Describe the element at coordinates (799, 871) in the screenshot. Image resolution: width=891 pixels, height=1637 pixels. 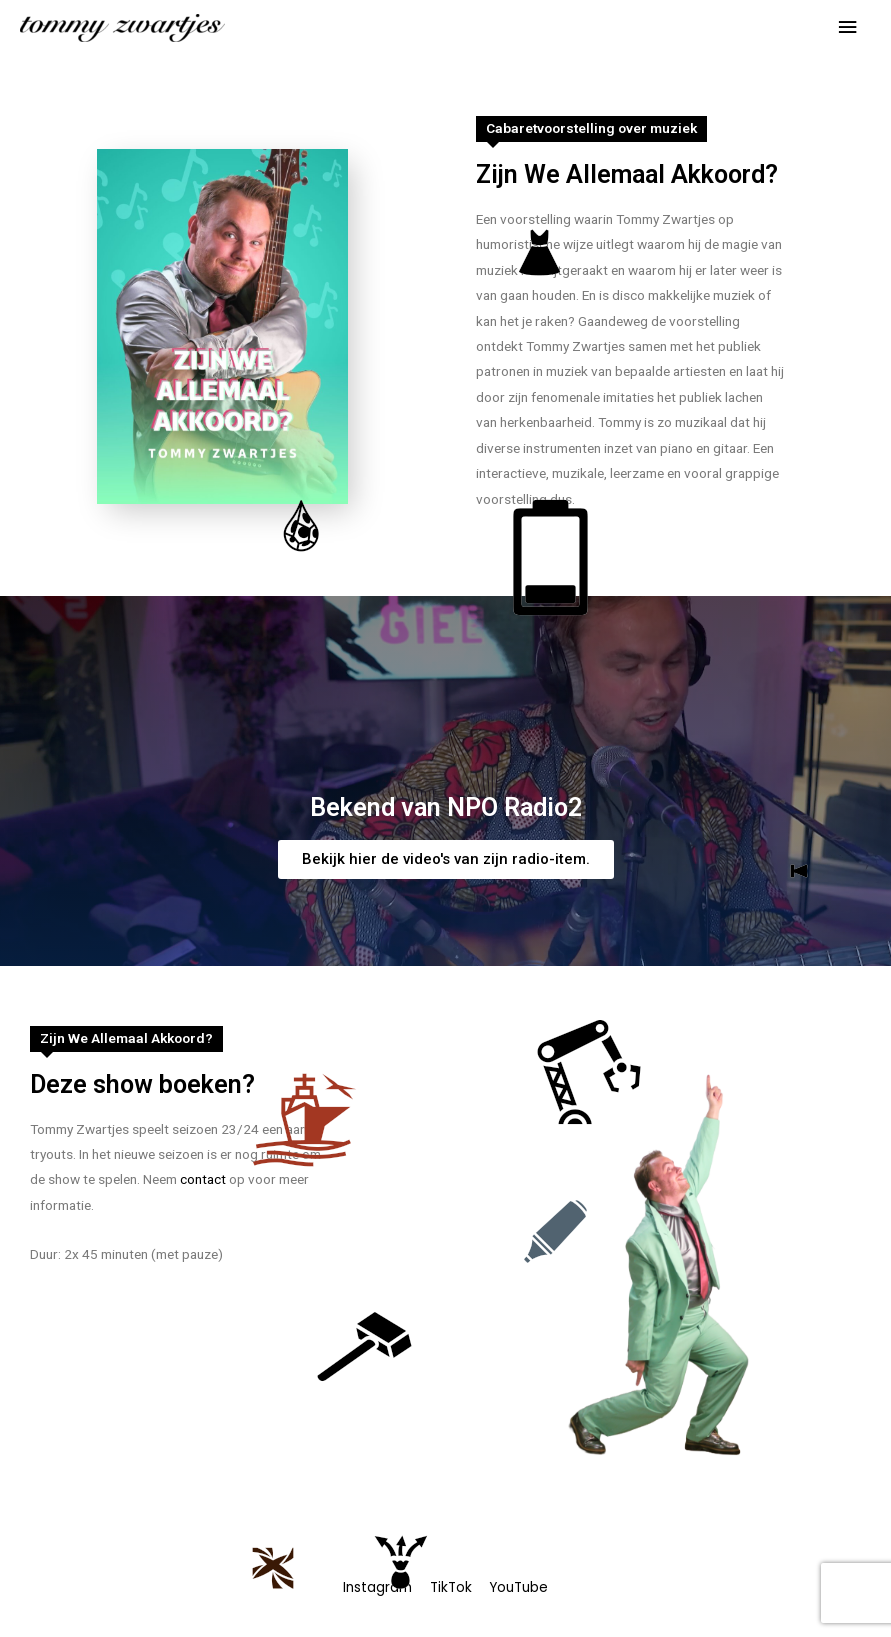
I see `go to previous track or media` at that location.